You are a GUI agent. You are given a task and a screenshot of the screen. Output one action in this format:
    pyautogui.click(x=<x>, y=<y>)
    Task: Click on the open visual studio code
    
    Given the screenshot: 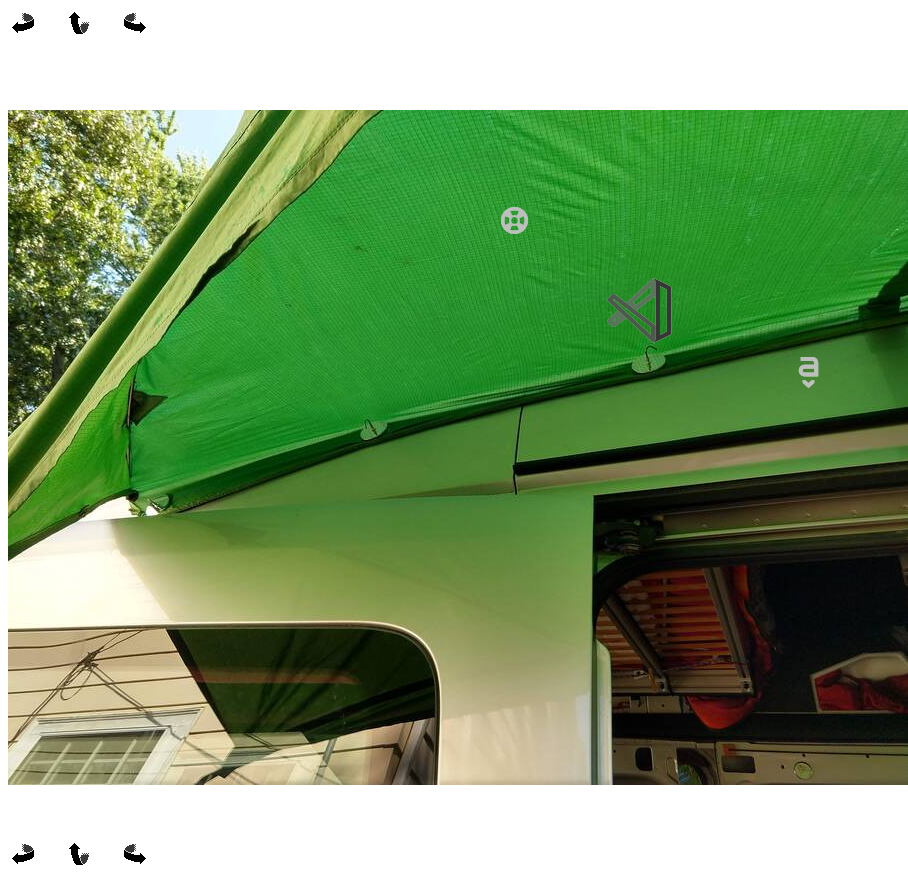 What is the action you would take?
    pyautogui.click(x=639, y=310)
    